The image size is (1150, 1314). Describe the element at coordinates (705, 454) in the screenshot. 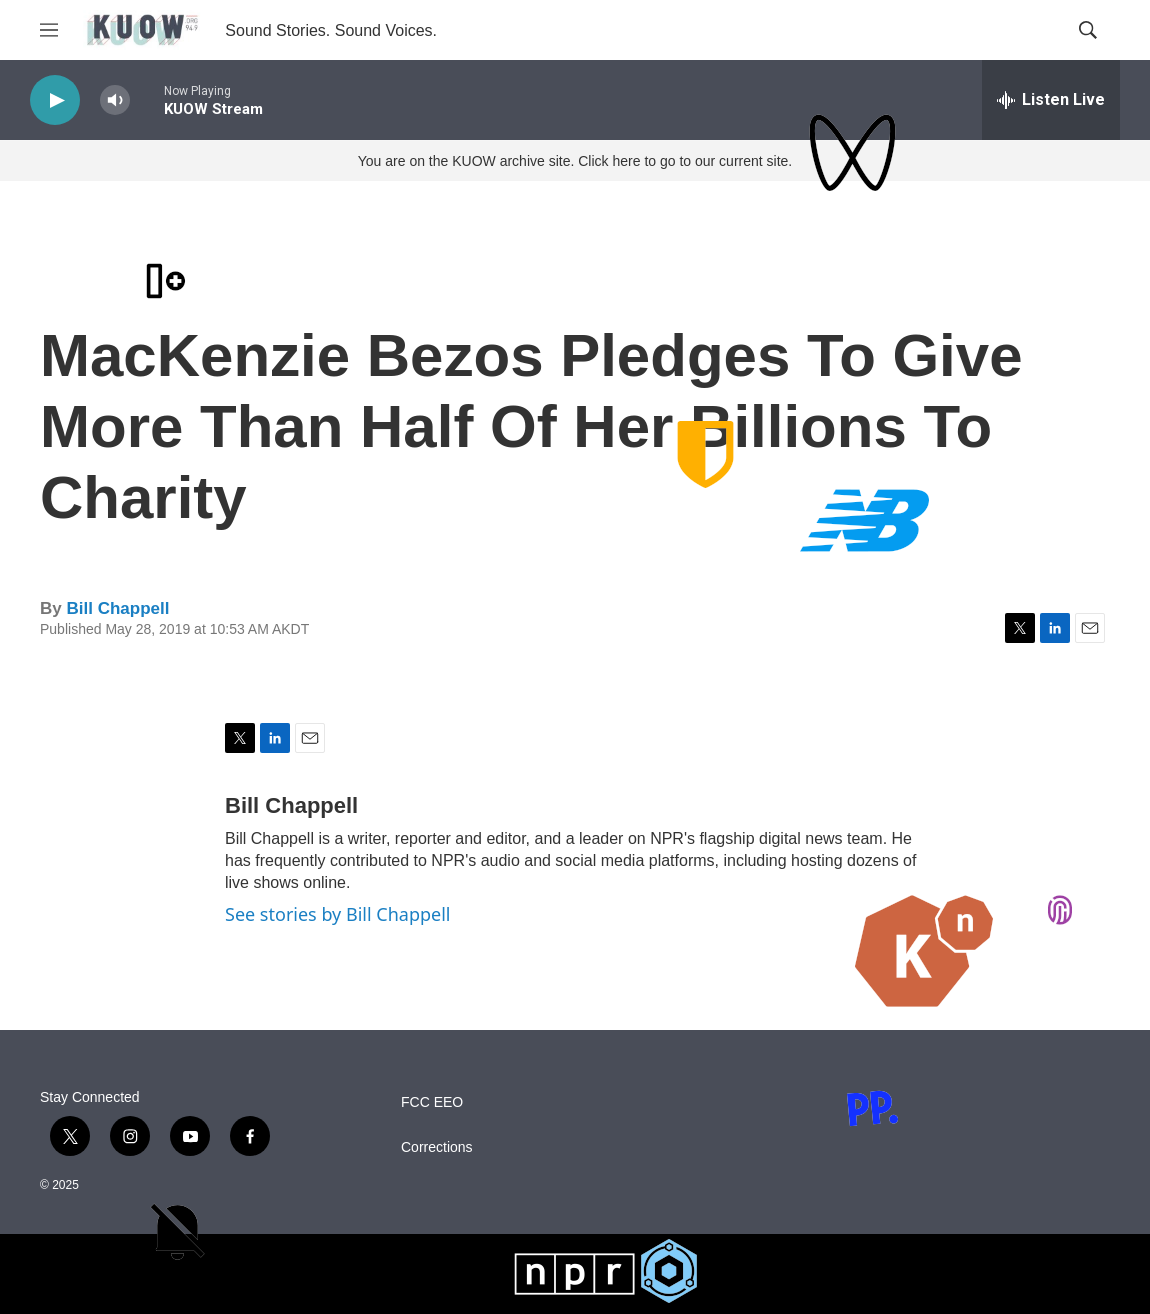

I see `open bitwarden password manager` at that location.